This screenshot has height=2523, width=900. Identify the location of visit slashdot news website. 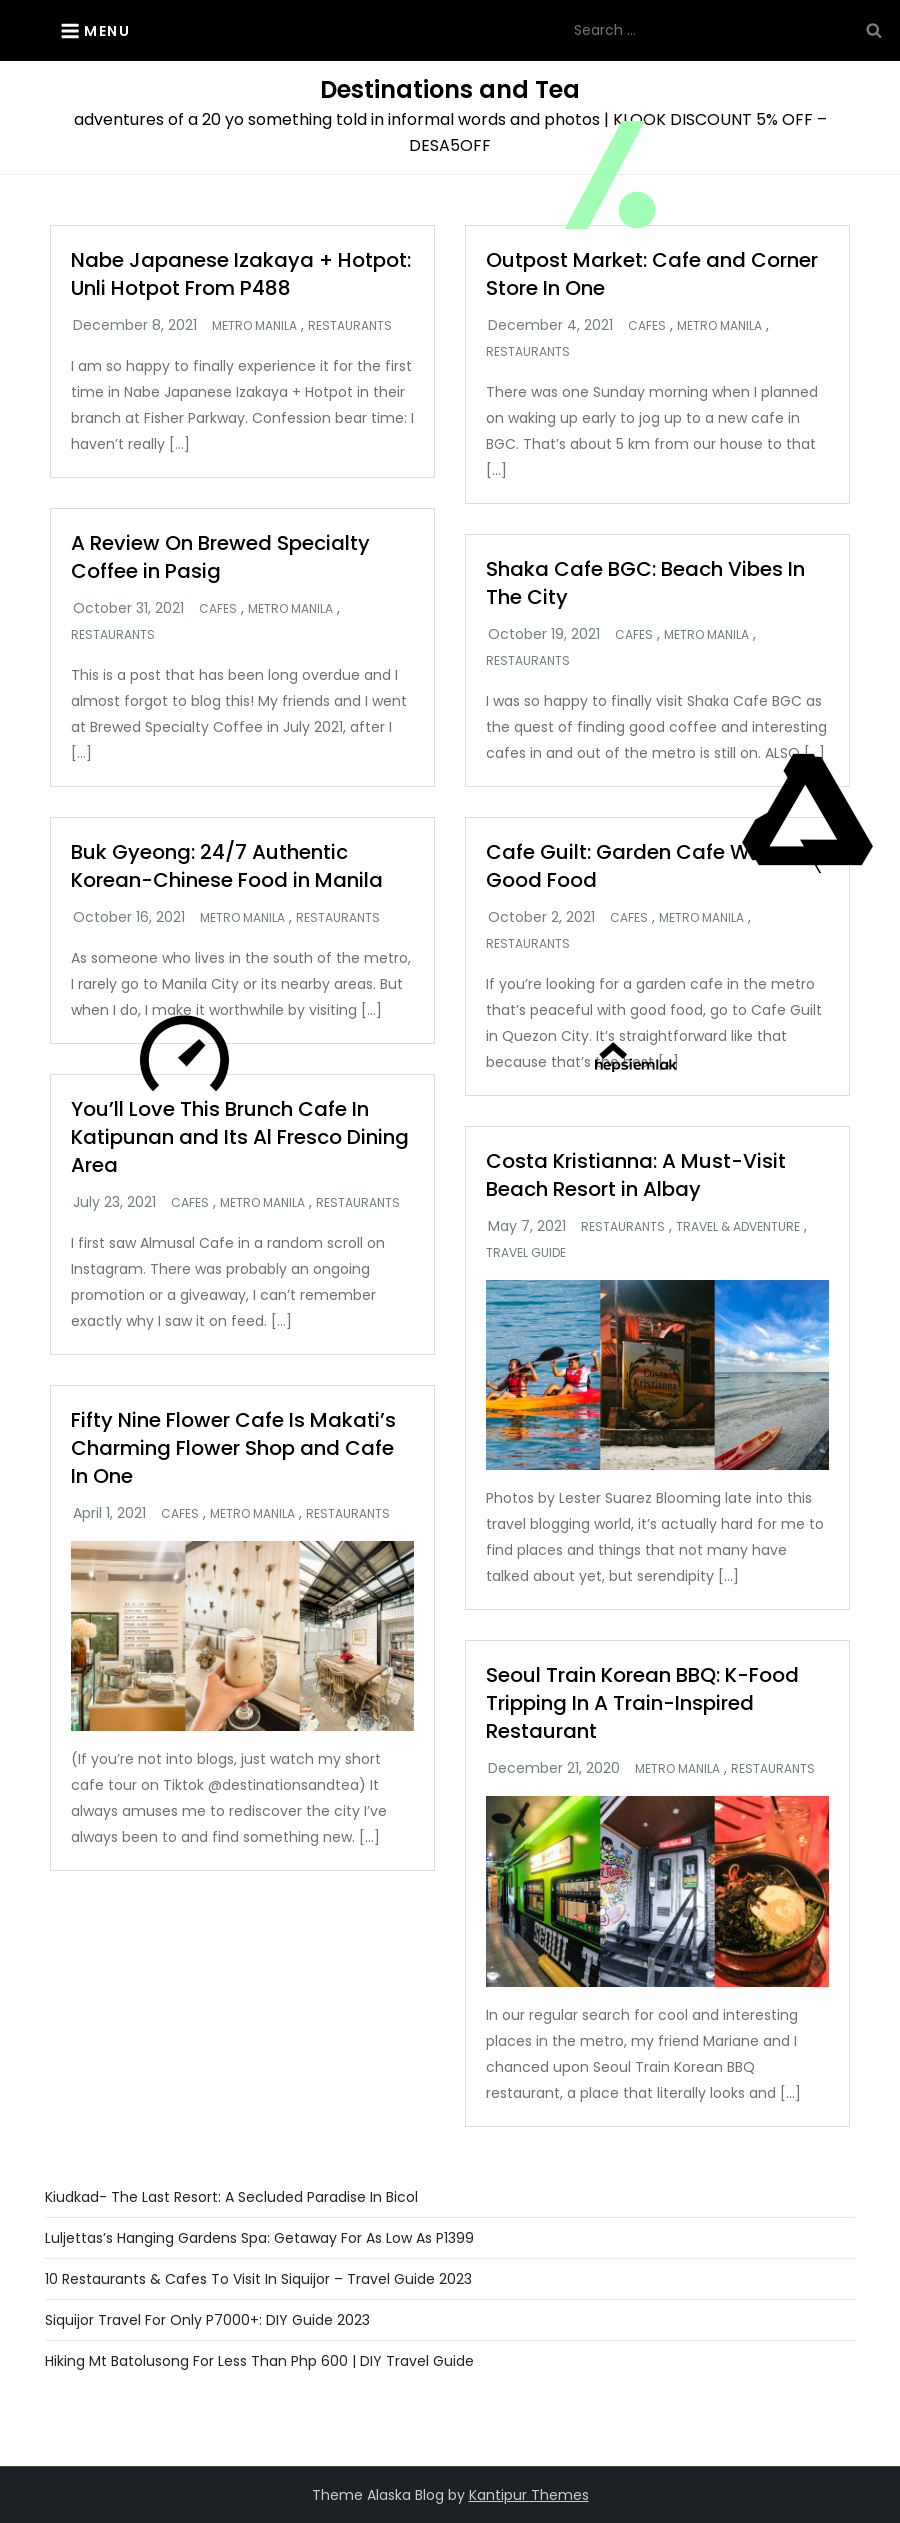
(610, 175).